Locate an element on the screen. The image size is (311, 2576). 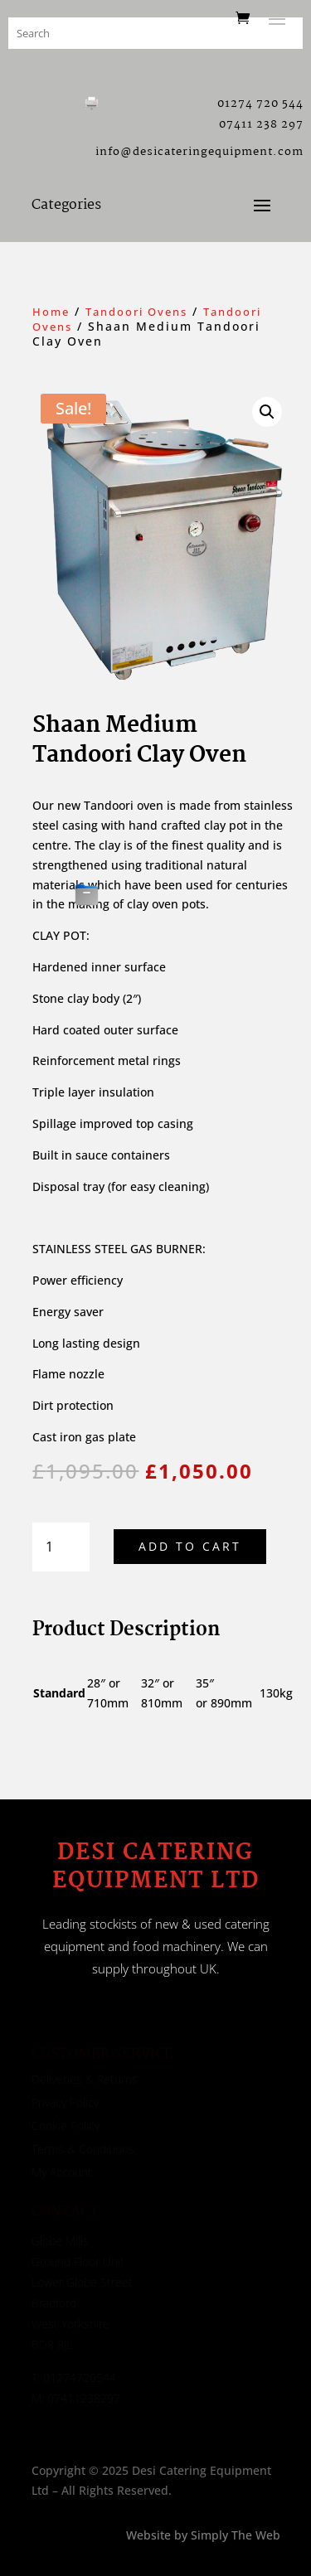
connect to a network printer is located at coordinates (91, 103).